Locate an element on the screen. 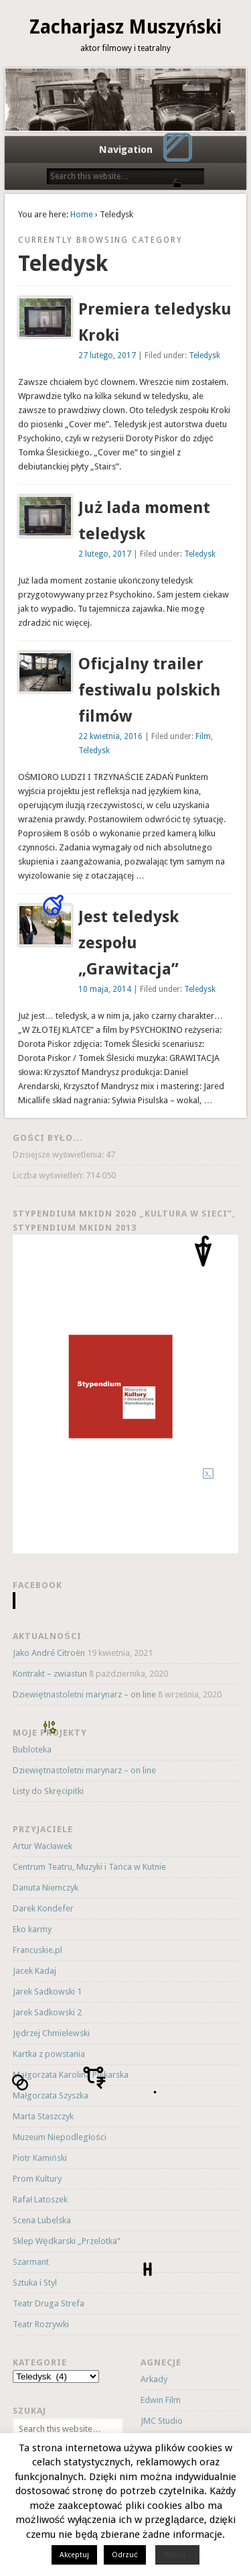  indicates bathroom amenity available is located at coordinates (177, 183).